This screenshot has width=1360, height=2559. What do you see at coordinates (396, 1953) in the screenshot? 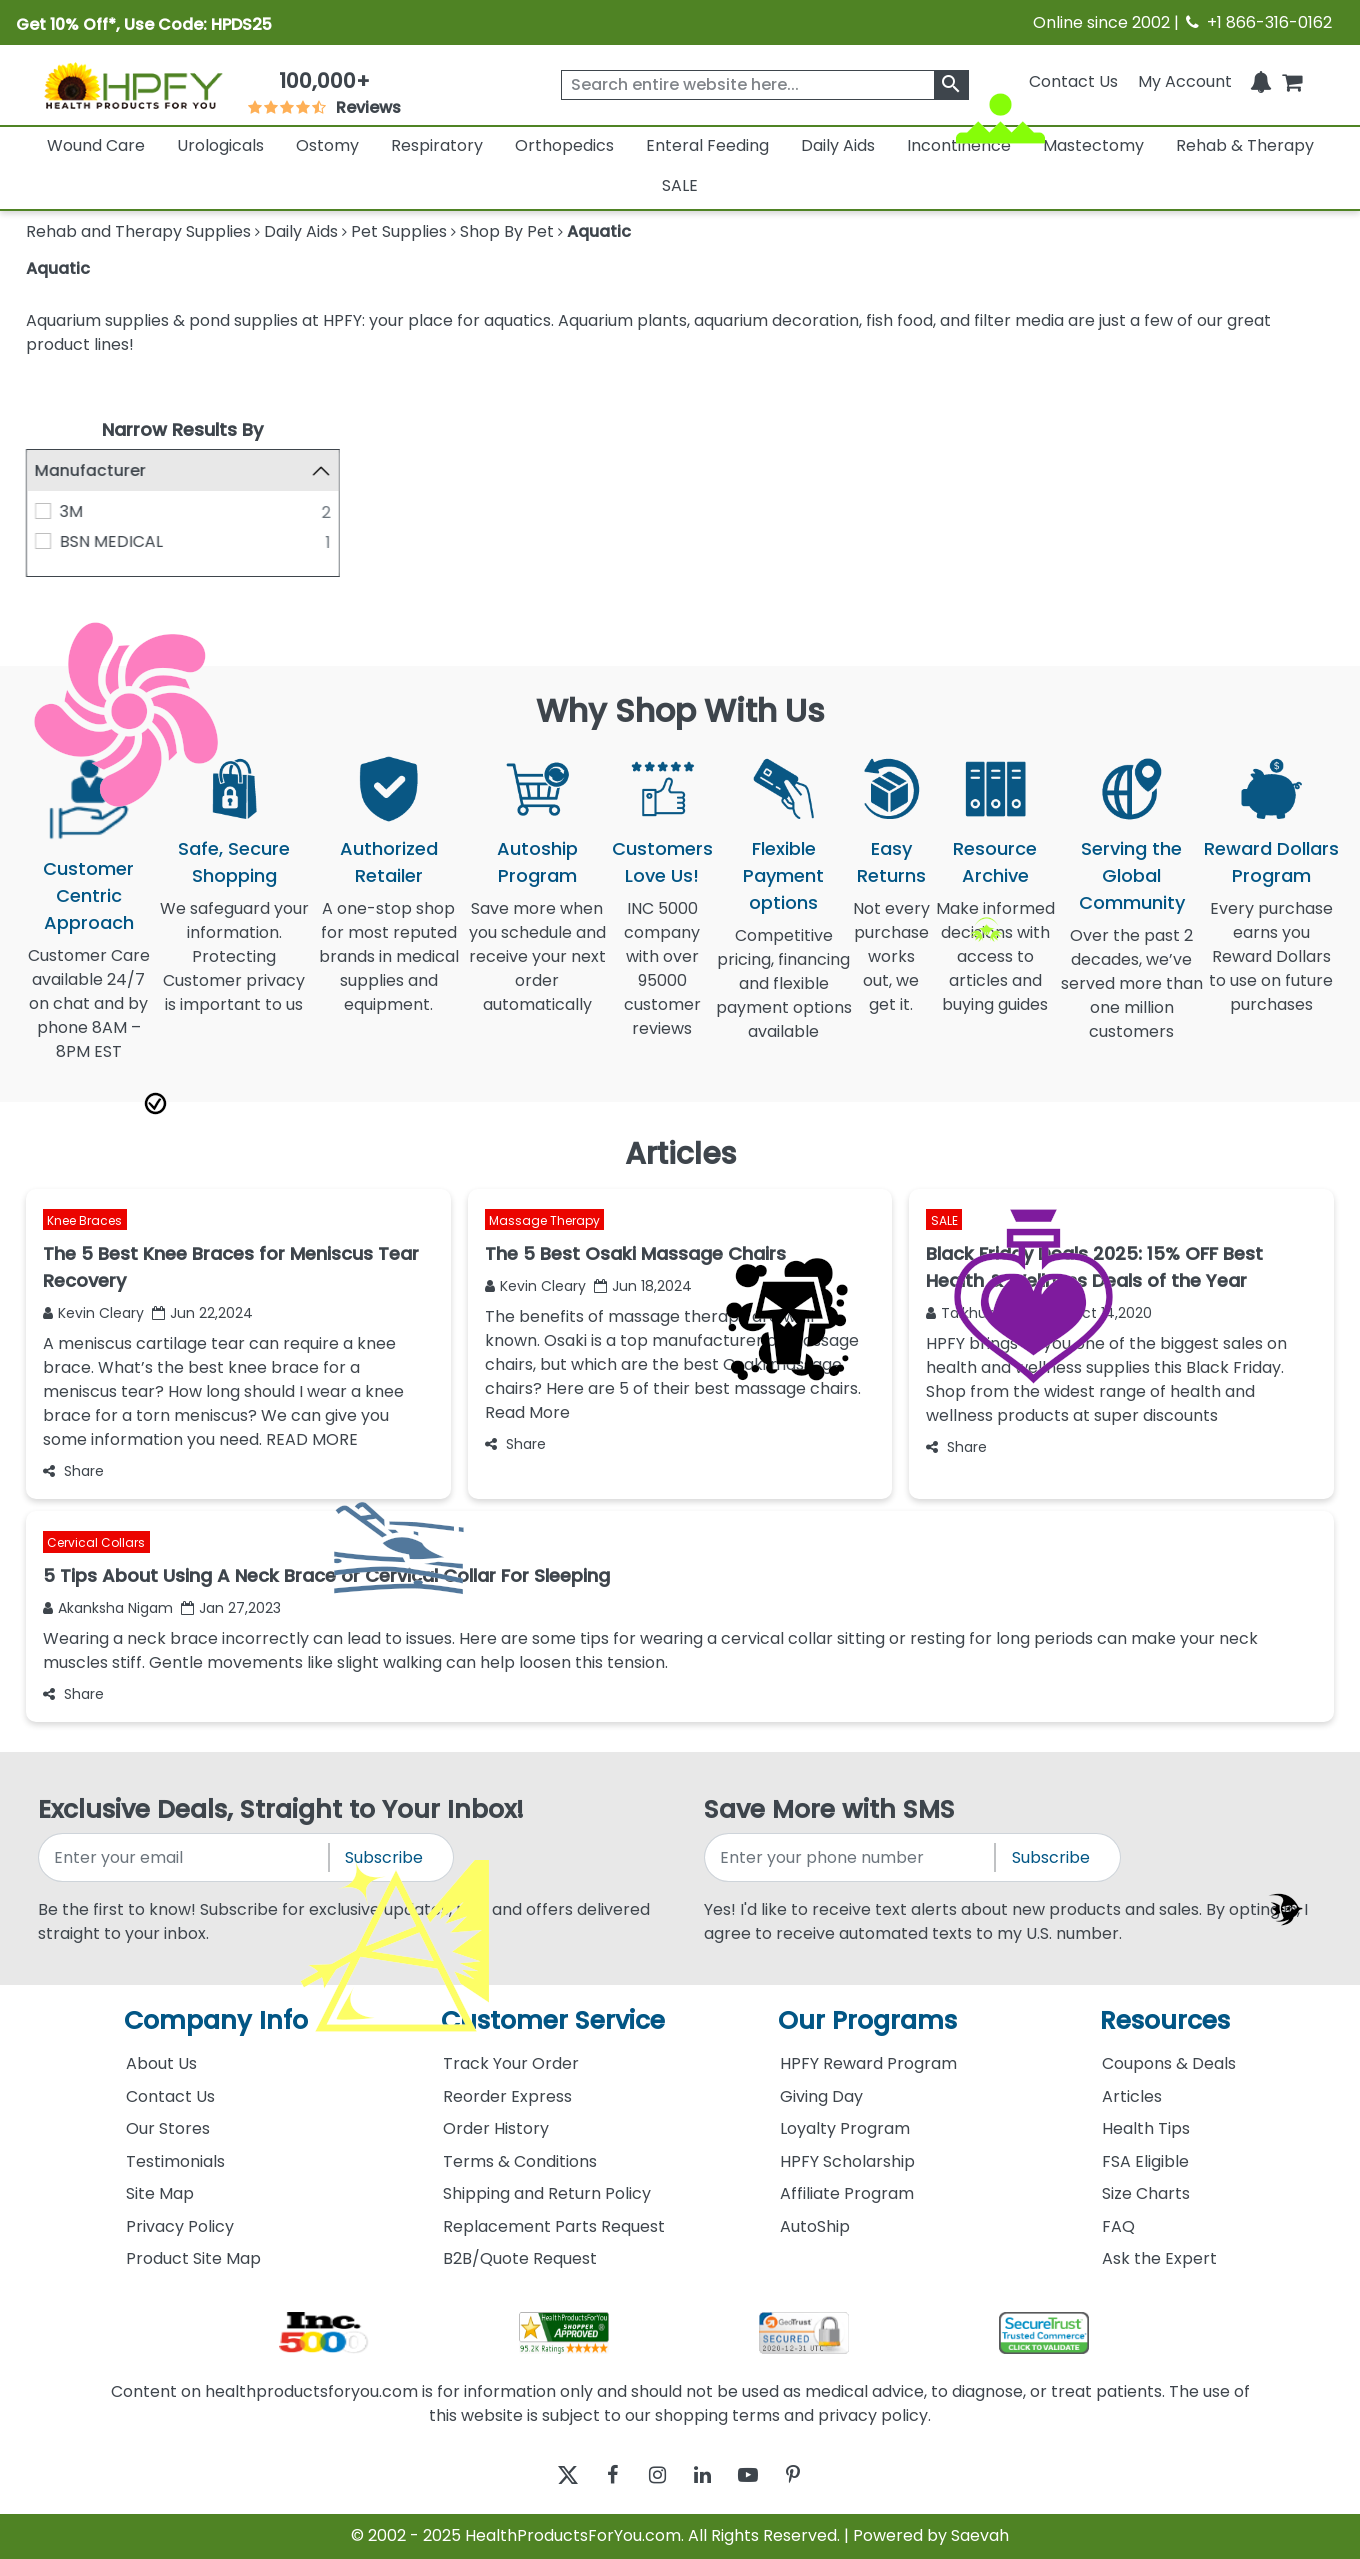
I see `indicates light refraction or spectrum settings` at bounding box center [396, 1953].